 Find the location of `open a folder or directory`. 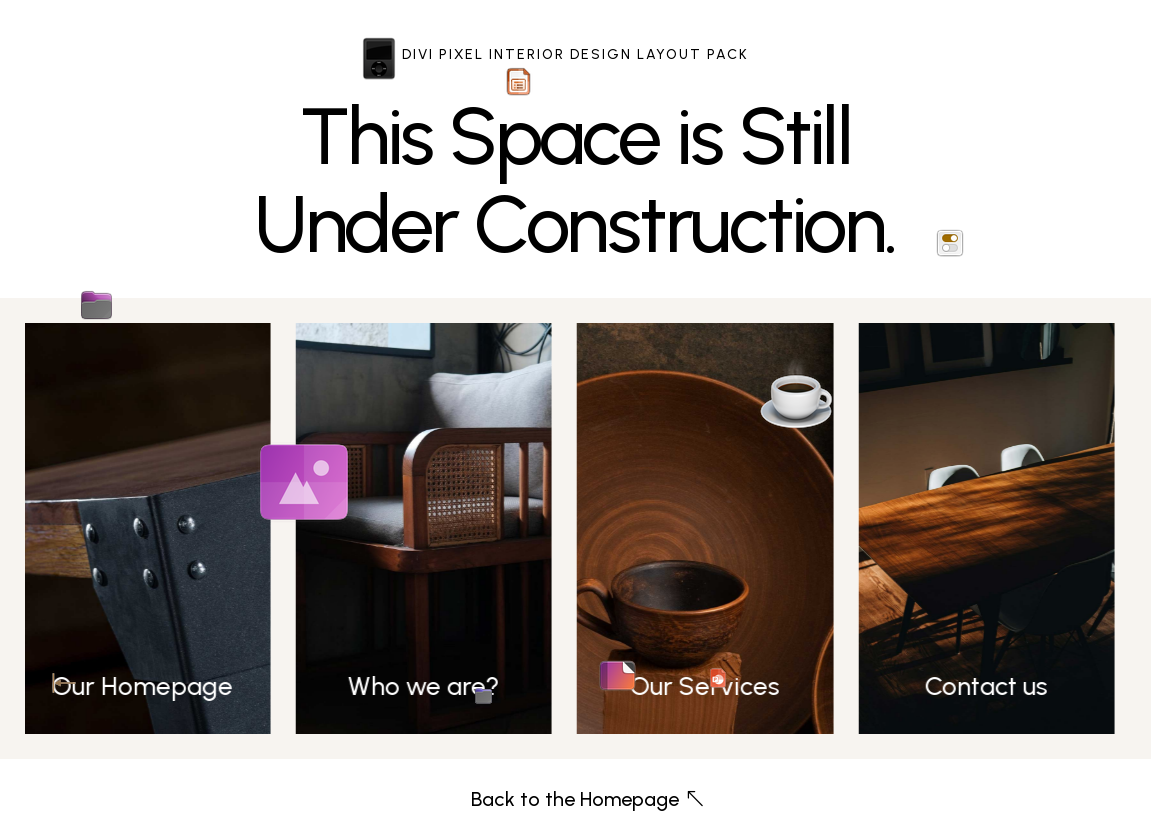

open a folder or directory is located at coordinates (483, 695).